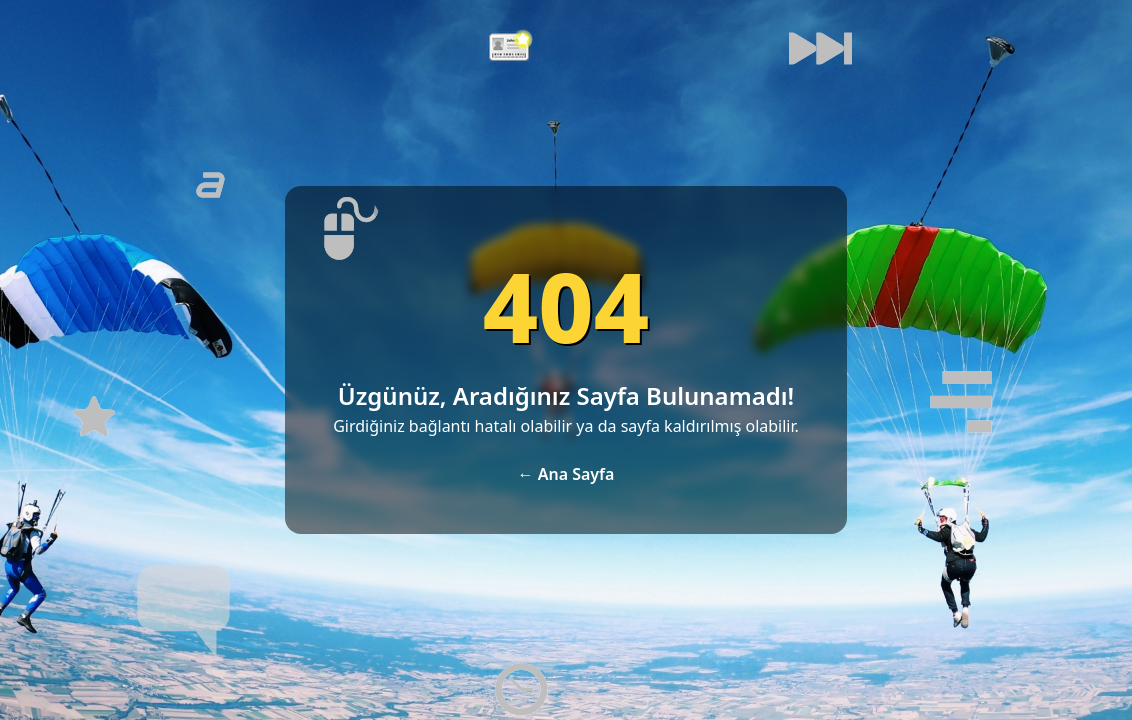 This screenshot has height=720, width=1132. Describe the element at coordinates (820, 48) in the screenshot. I see `skip to the next track` at that location.